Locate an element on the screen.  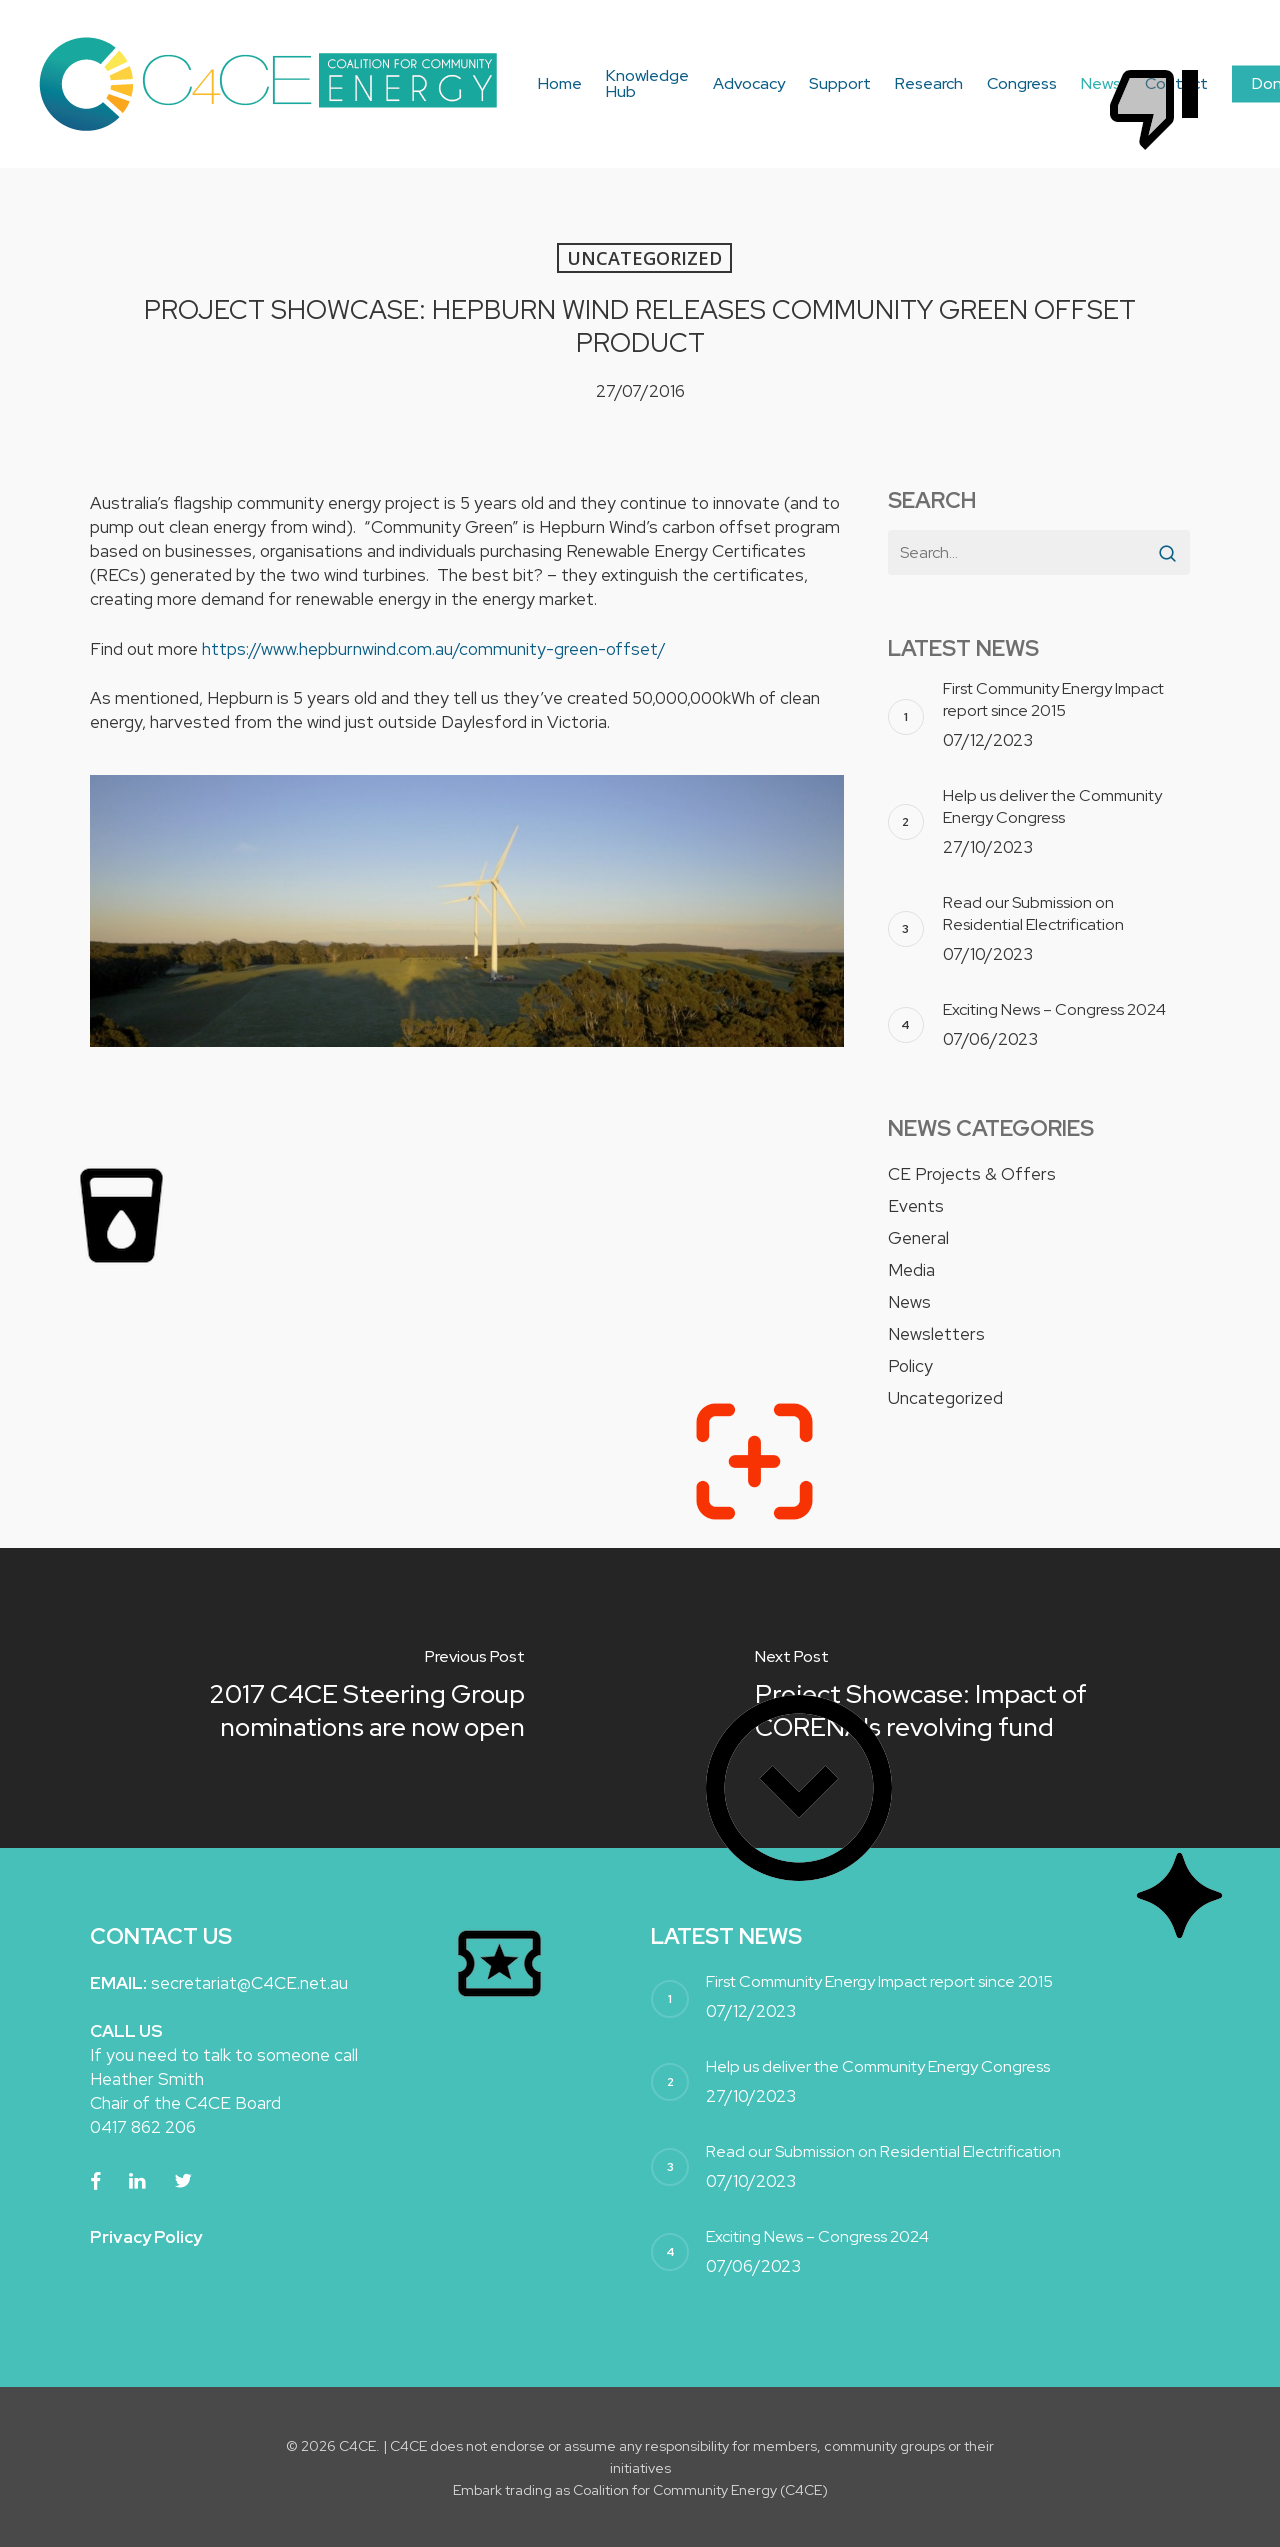
center or focus on current location is located at coordinates (754, 1461).